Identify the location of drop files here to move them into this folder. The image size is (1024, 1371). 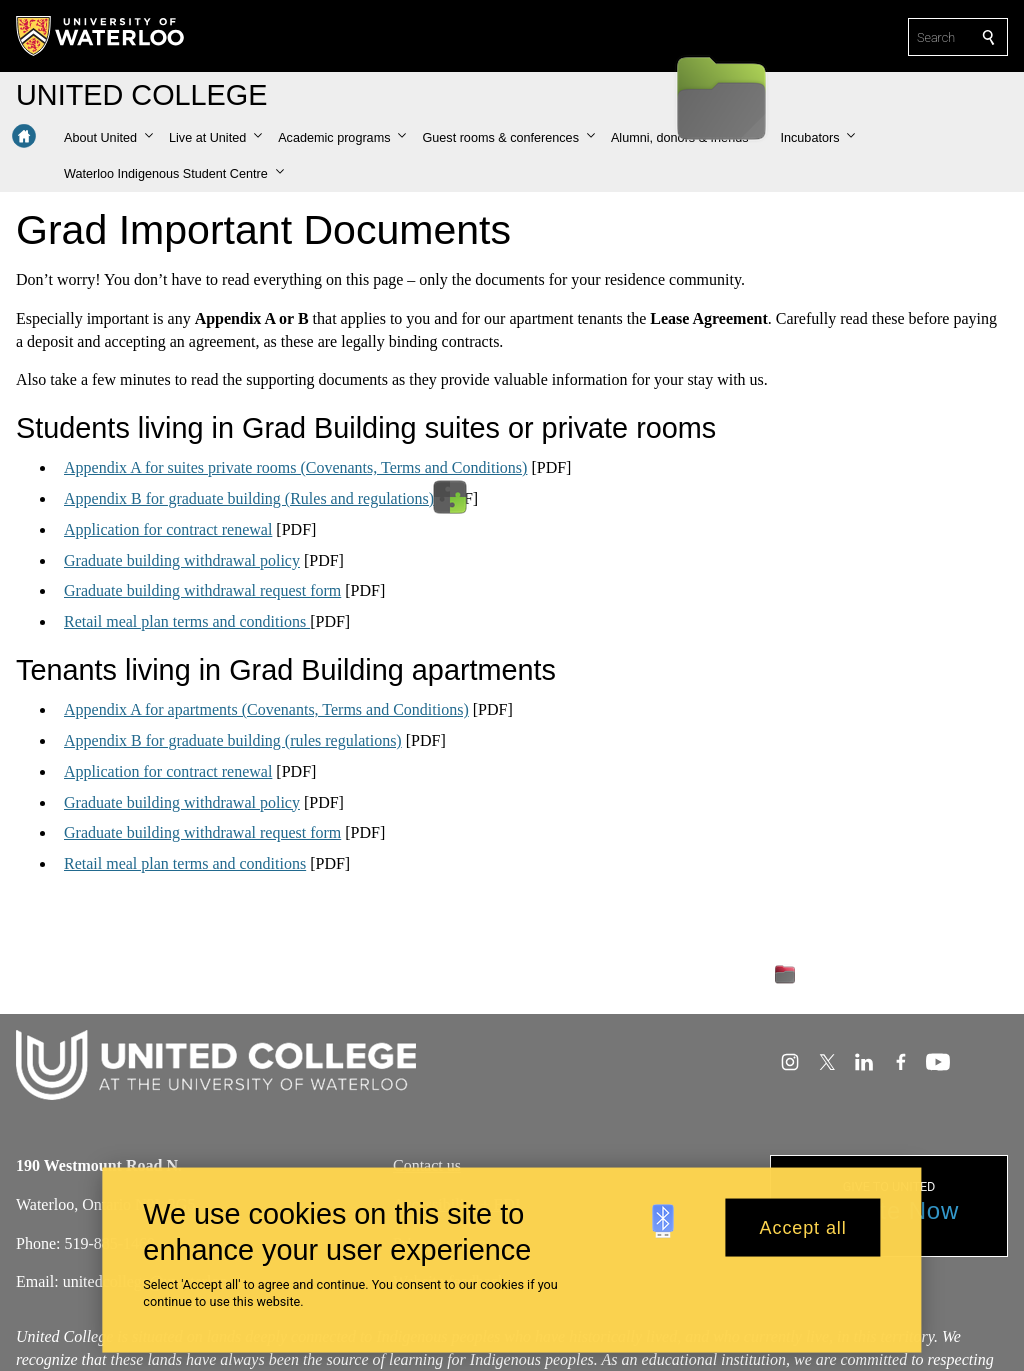
(785, 974).